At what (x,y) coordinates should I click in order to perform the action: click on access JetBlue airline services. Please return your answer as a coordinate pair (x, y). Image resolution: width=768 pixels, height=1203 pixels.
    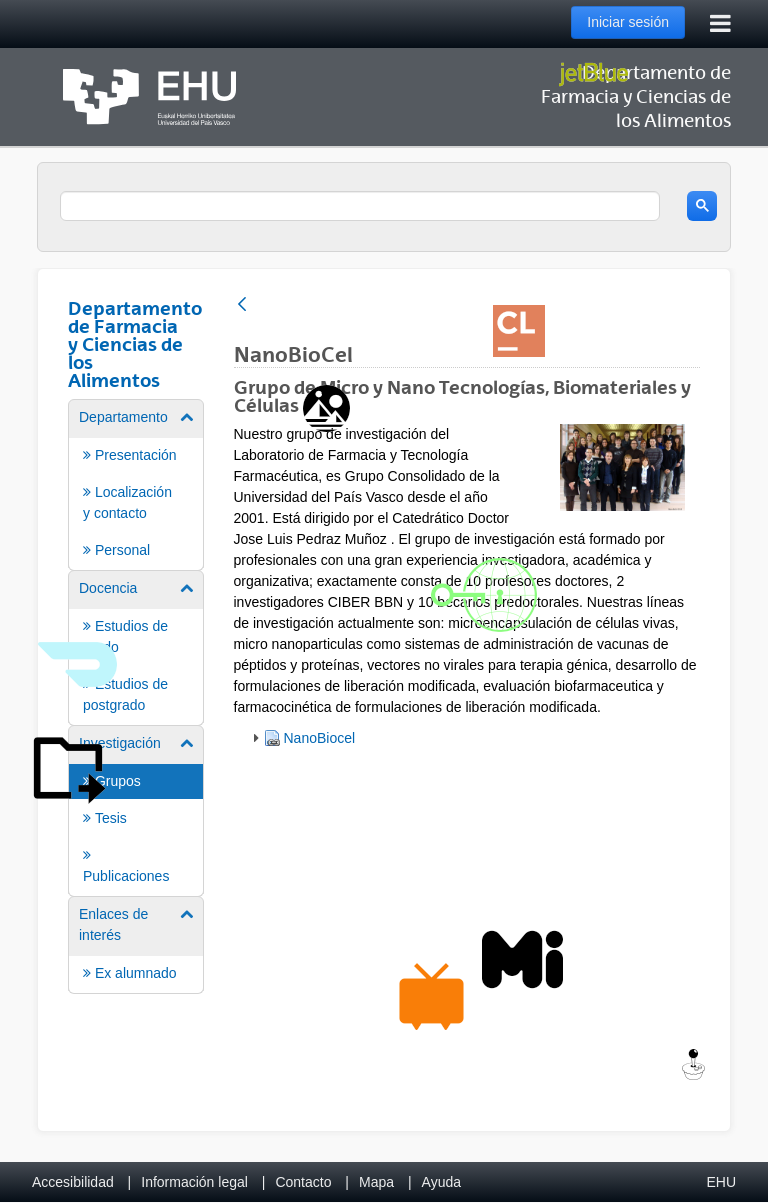
    Looking at the image, I should click on (593, 74).